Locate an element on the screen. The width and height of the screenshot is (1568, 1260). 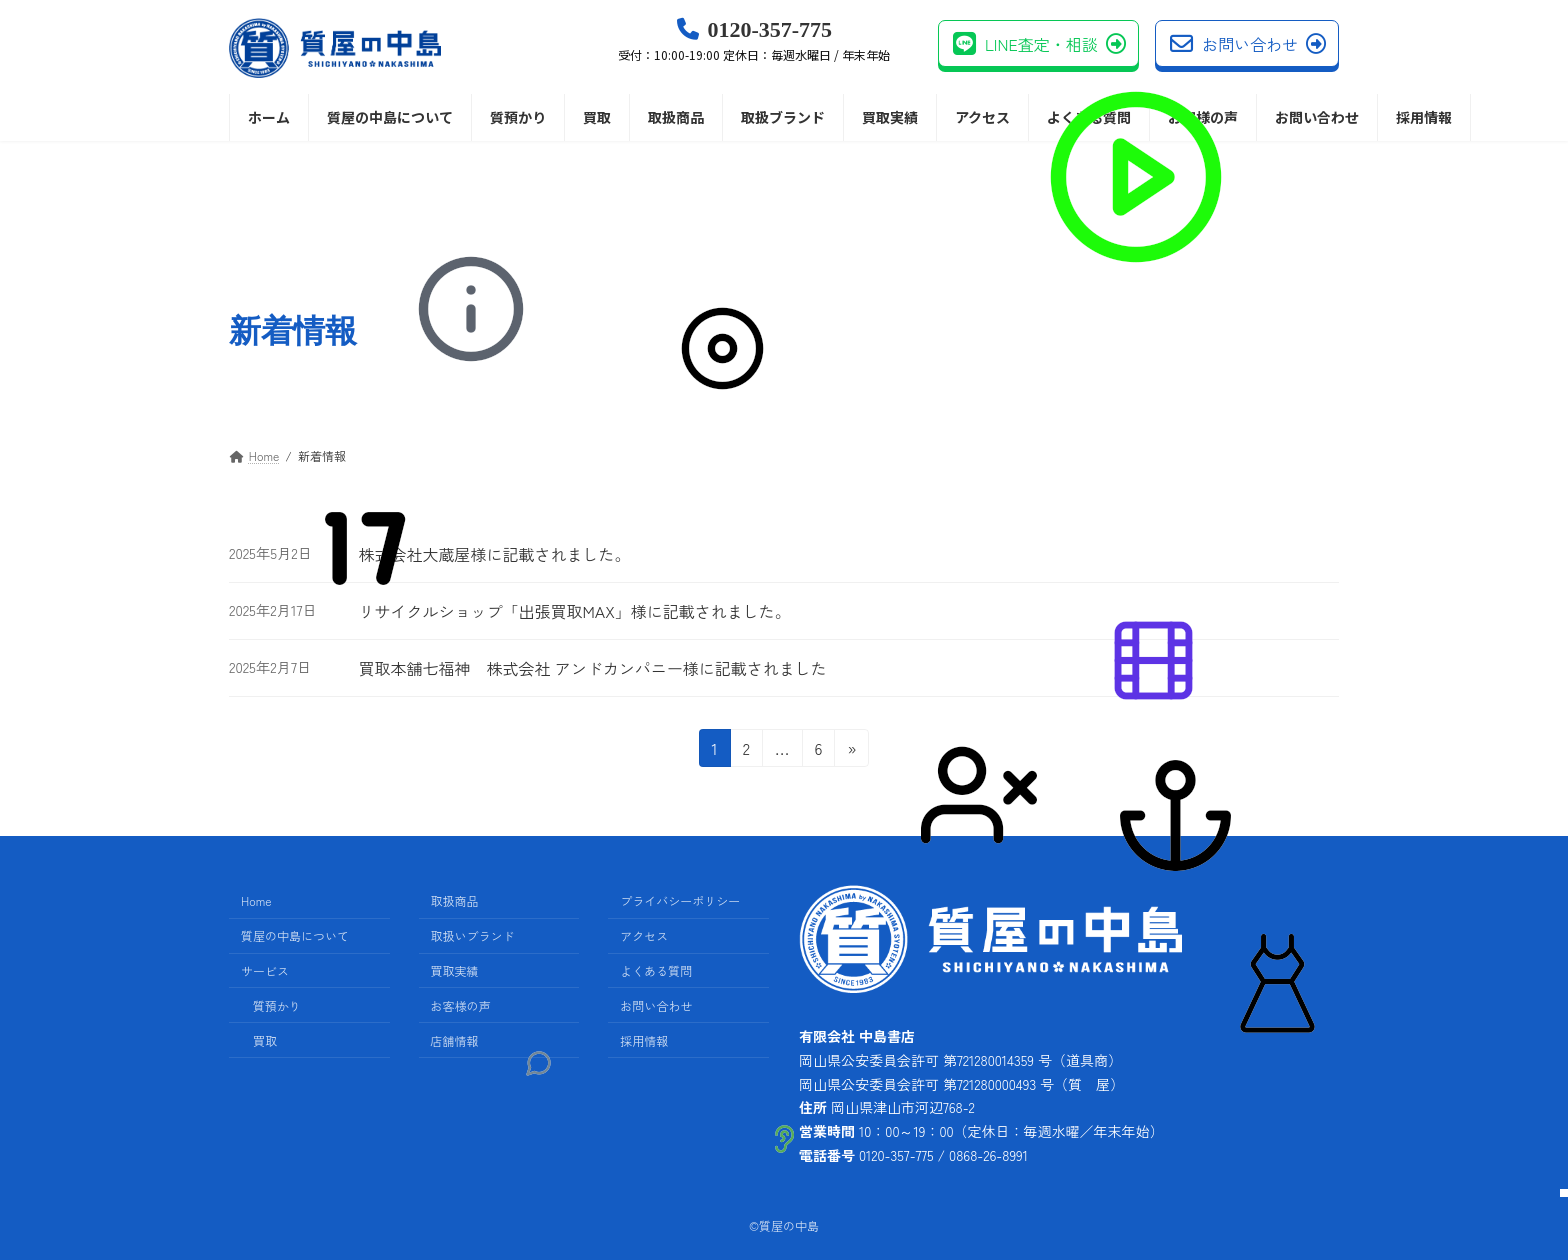
access audio or sound settings is located at coordinates (784, 1139).